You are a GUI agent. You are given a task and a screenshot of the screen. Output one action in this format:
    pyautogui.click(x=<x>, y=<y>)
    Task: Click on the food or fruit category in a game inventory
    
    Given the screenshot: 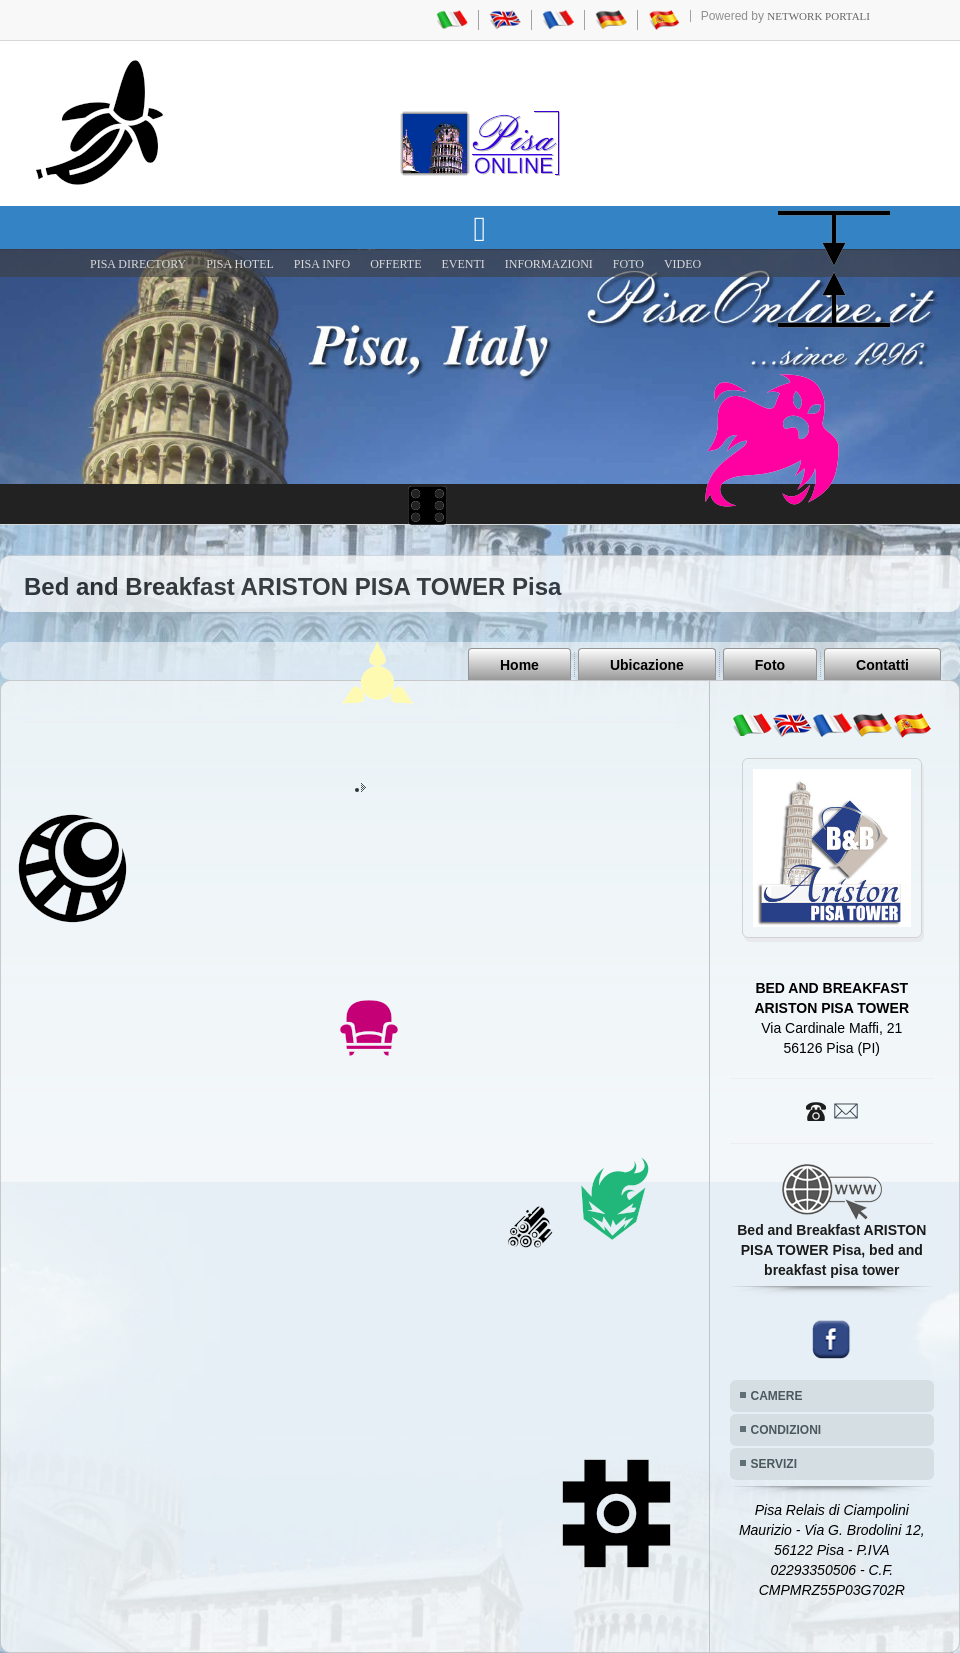 What is the action you would take?
    pyautogui.click(x=99, y=122)
    